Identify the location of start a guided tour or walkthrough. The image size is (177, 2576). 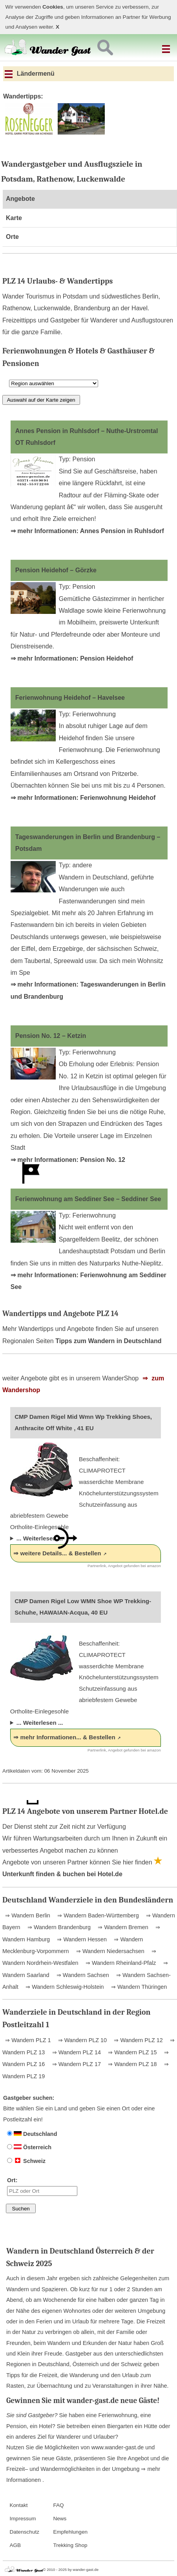
(30, 1173).